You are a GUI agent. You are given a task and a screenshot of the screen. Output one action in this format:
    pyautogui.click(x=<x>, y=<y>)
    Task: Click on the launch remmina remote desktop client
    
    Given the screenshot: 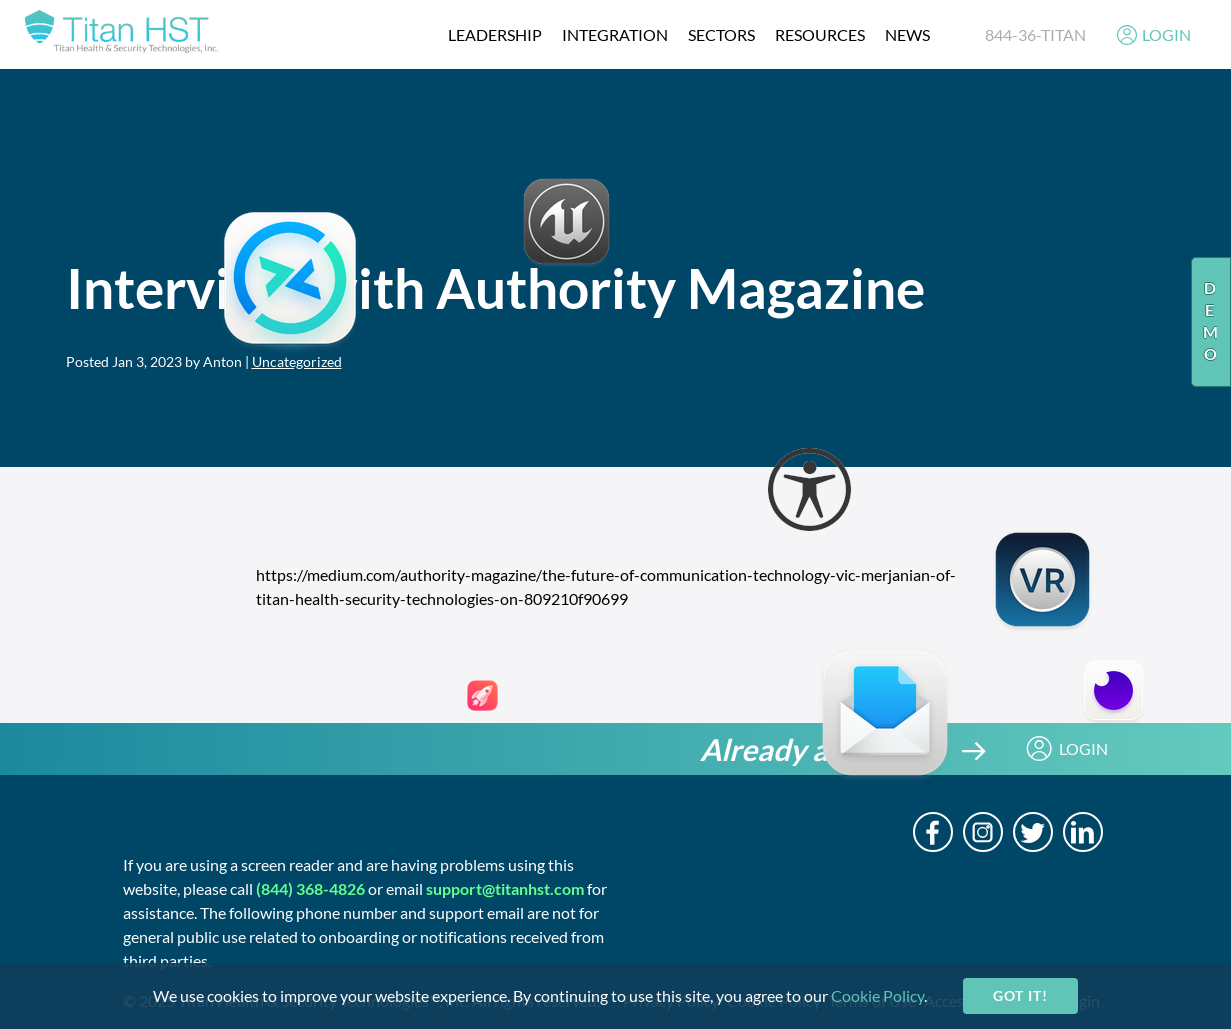 What is the action you would take?
    pyautogui.click(x=290, y=278)
    